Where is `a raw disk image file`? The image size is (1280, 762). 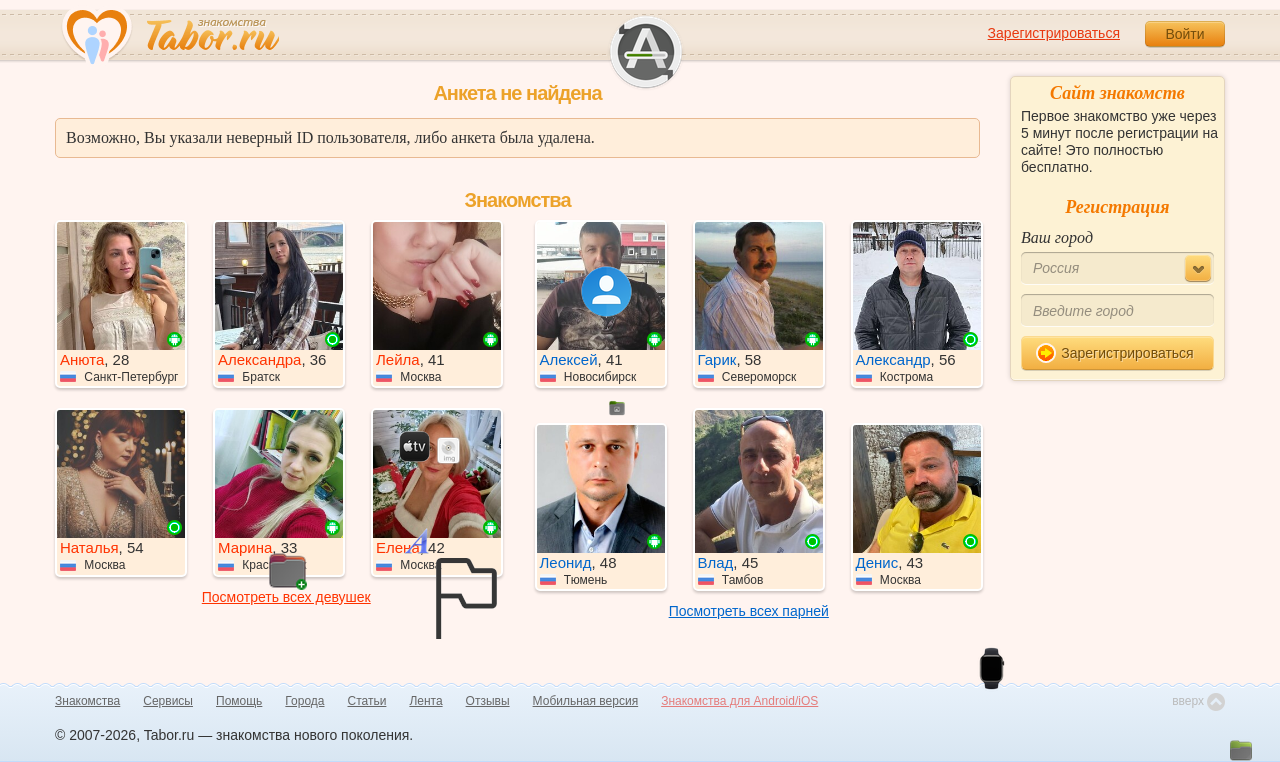 a raw disk image file is located at coordinates (448, 450).